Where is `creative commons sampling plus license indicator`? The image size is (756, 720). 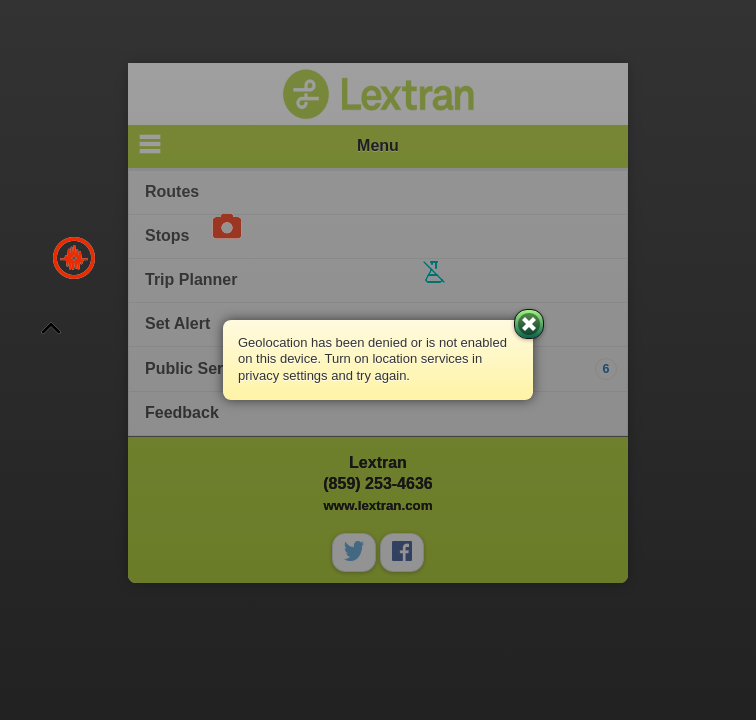
creative commons sampling plus license indicator is located at coordinates (74, 258).